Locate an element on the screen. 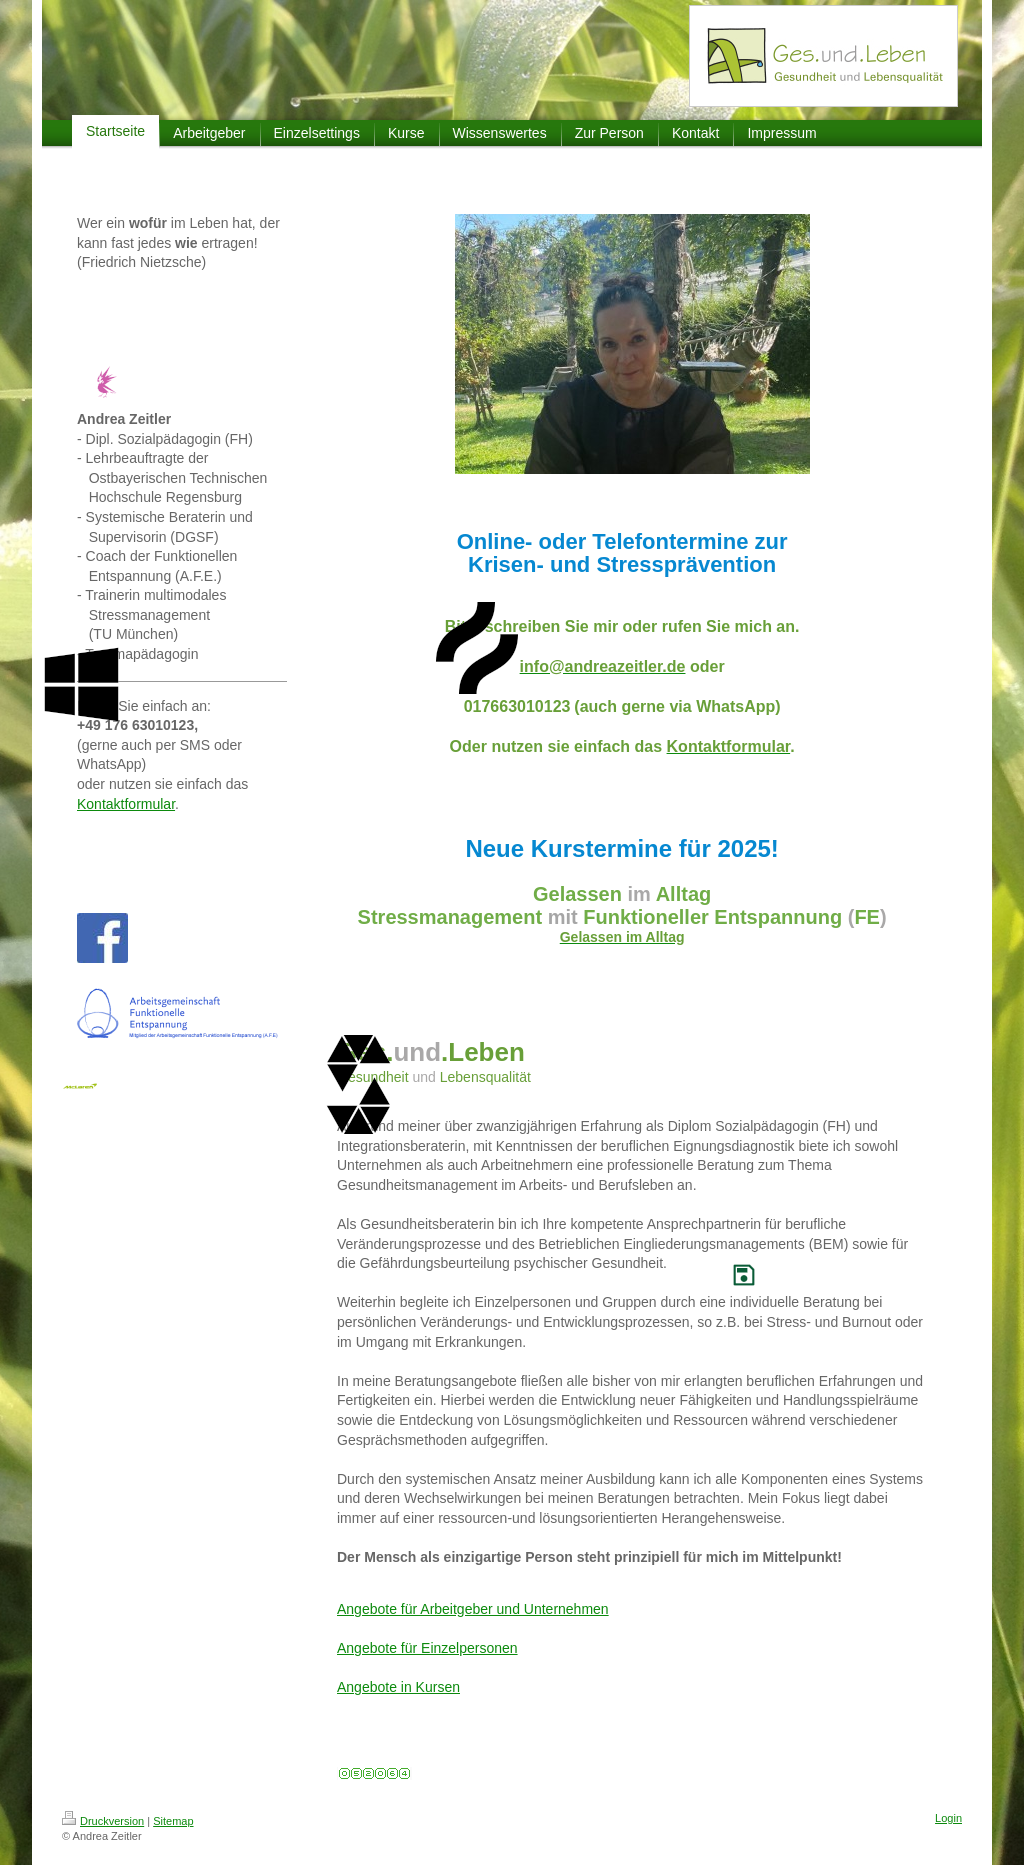 The width and height of the screenshot is (1024, 1865). McLaren brand logo is located at coordinates (80, 1086).